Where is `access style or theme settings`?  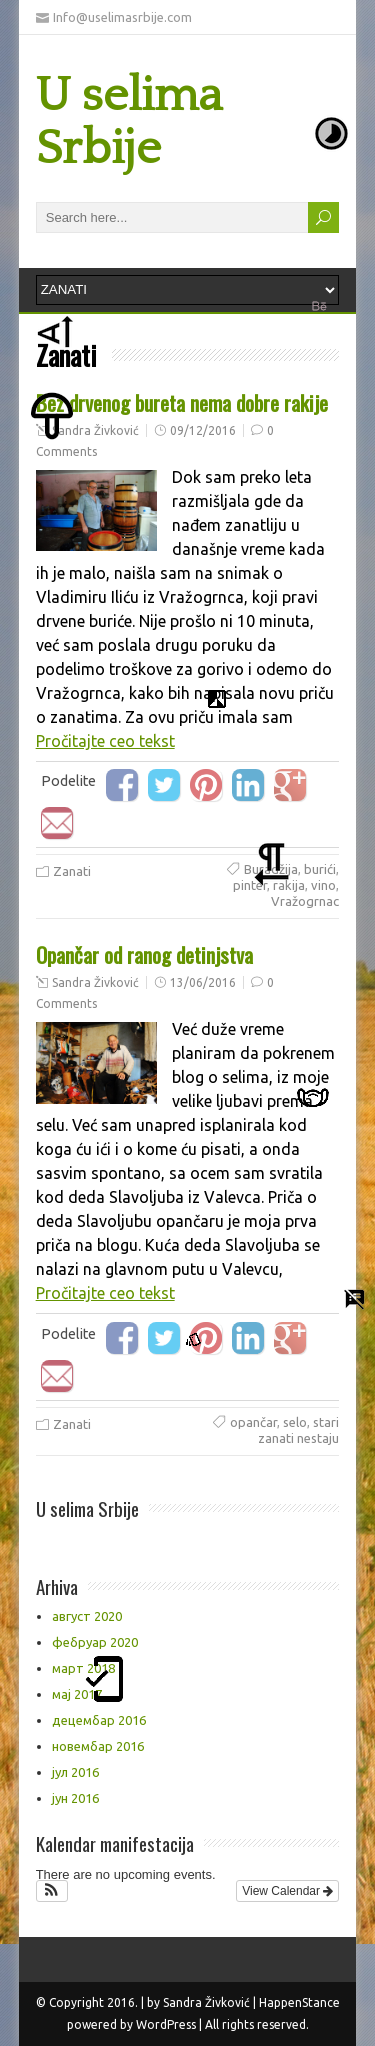 access style or theme settings is located at coordinates (193, 1339).